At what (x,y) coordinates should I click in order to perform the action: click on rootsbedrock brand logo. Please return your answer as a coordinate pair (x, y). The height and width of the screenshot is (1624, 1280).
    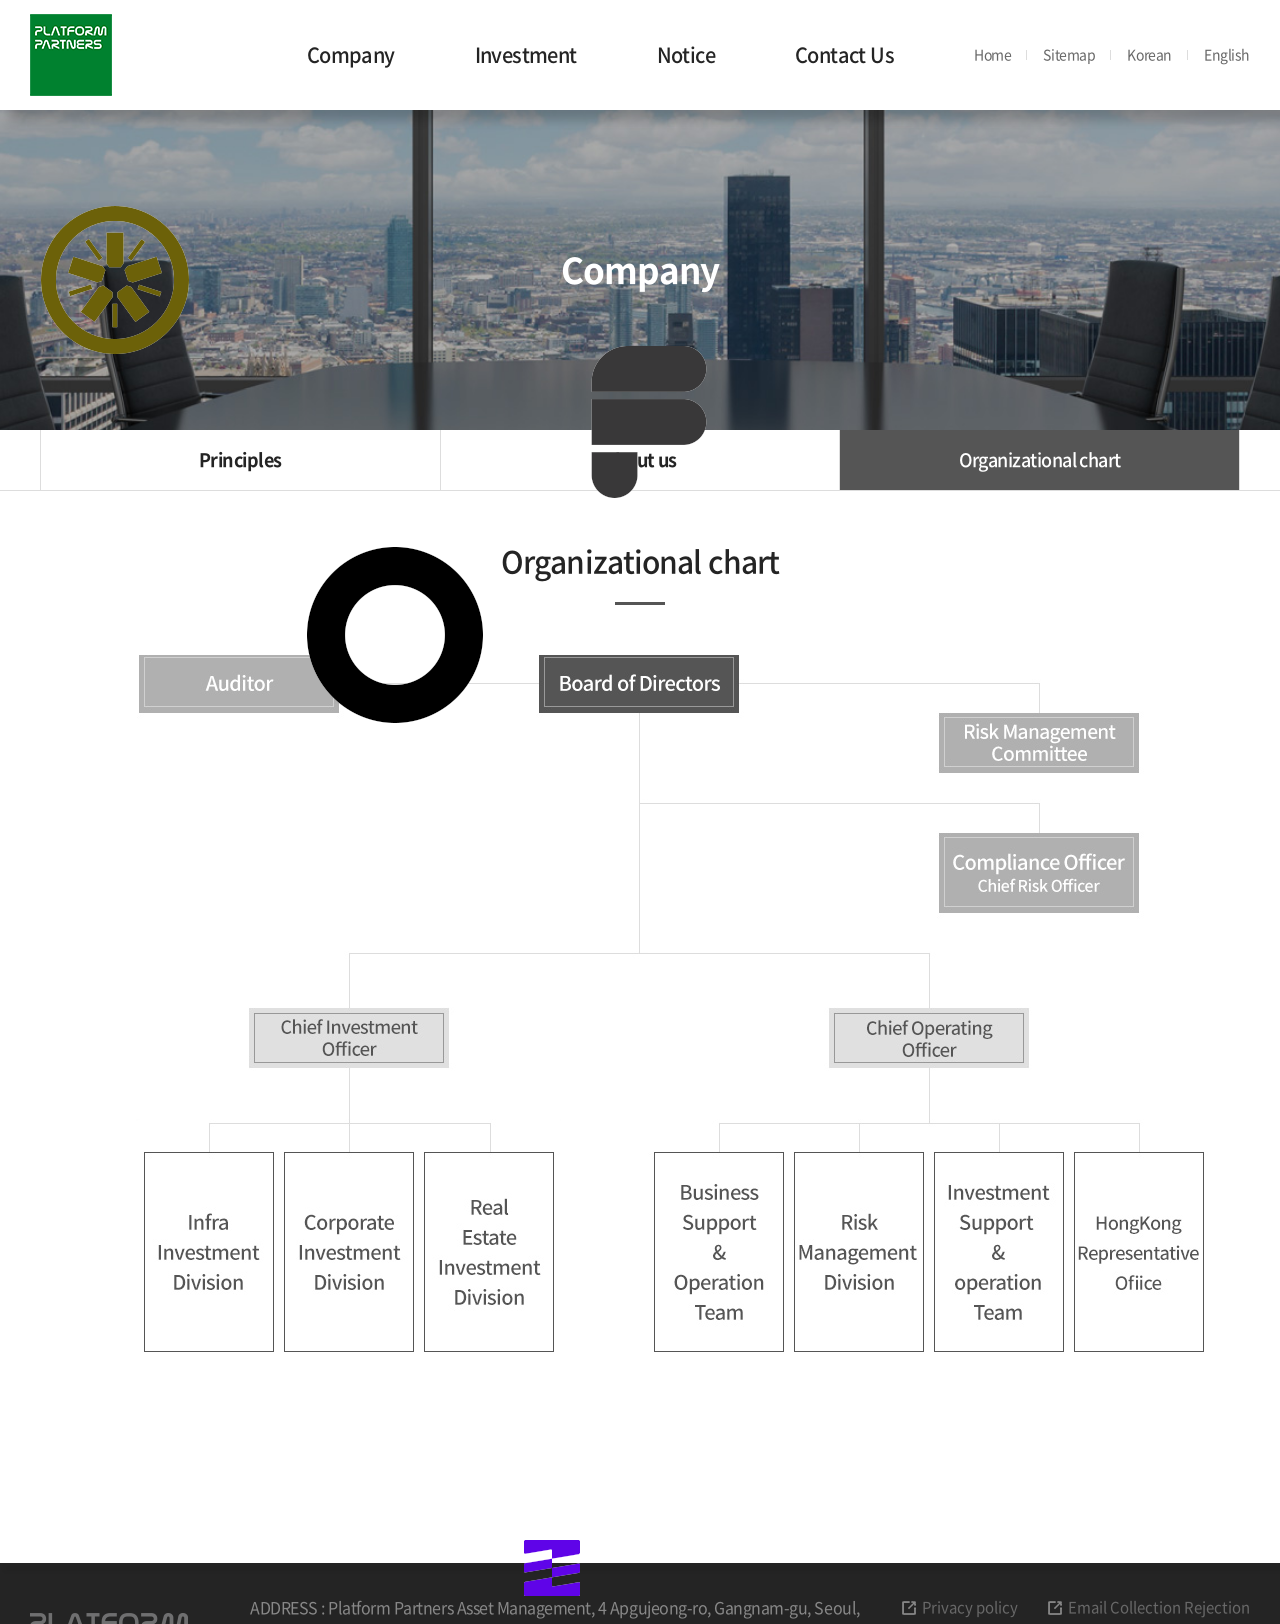
    Looking at the image, I should click on (552, 1568).